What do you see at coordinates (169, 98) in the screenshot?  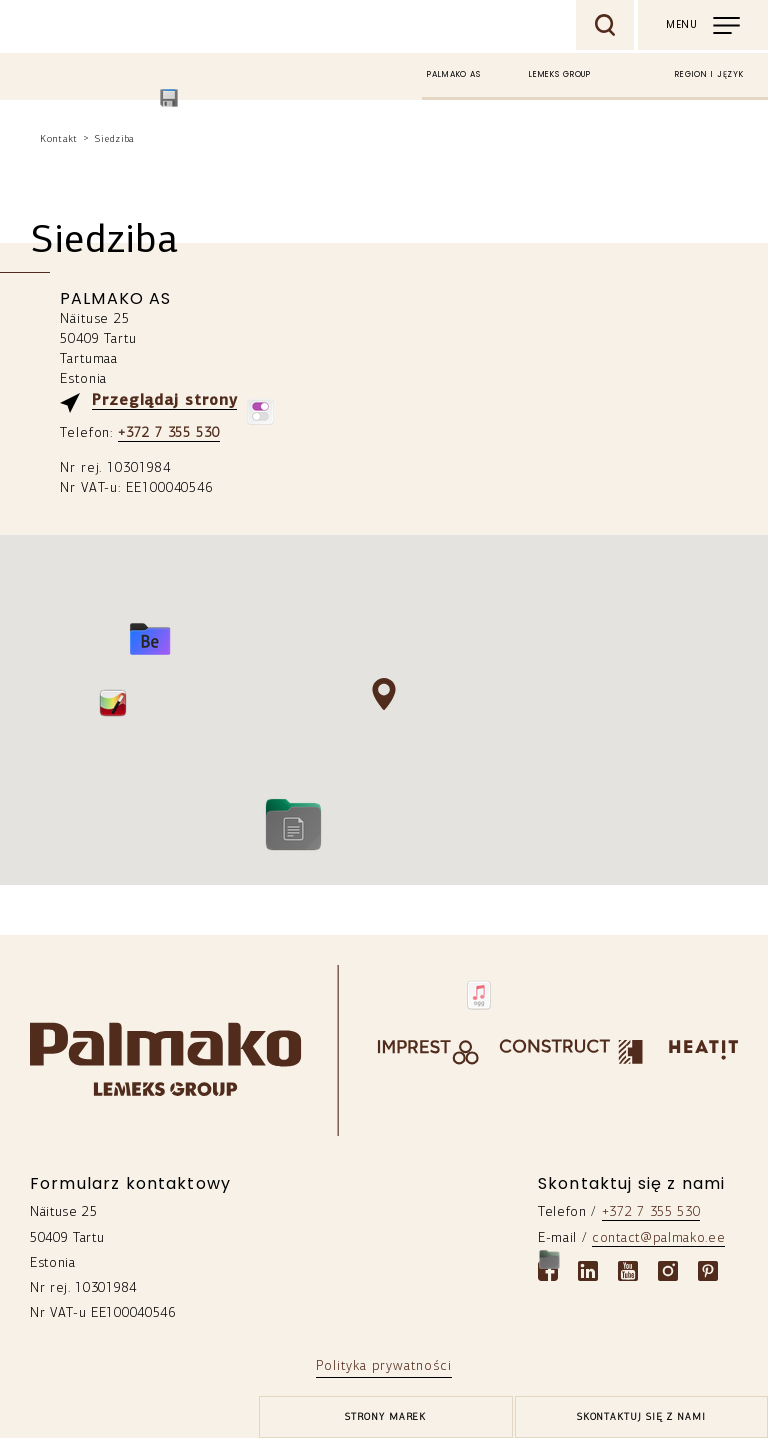 I see `save the current file or document` at bounding box center [169, 98].